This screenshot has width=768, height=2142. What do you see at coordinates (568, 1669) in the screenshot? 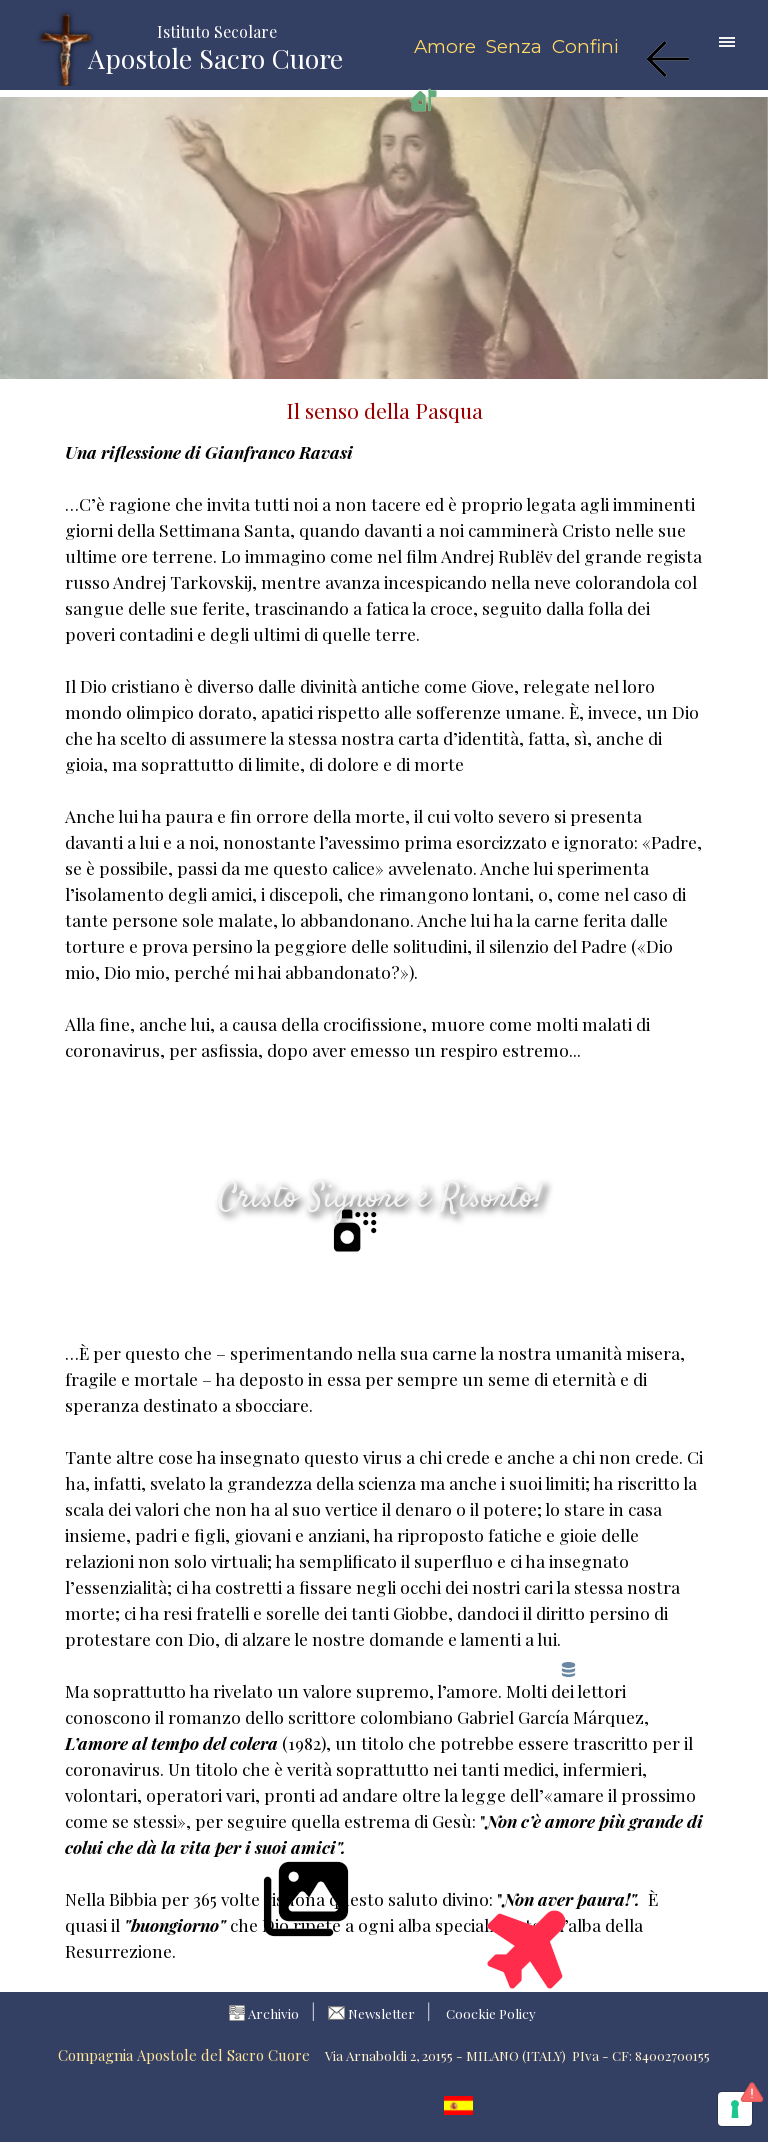
I see `access database storage` at bounding box center [568, 1669].